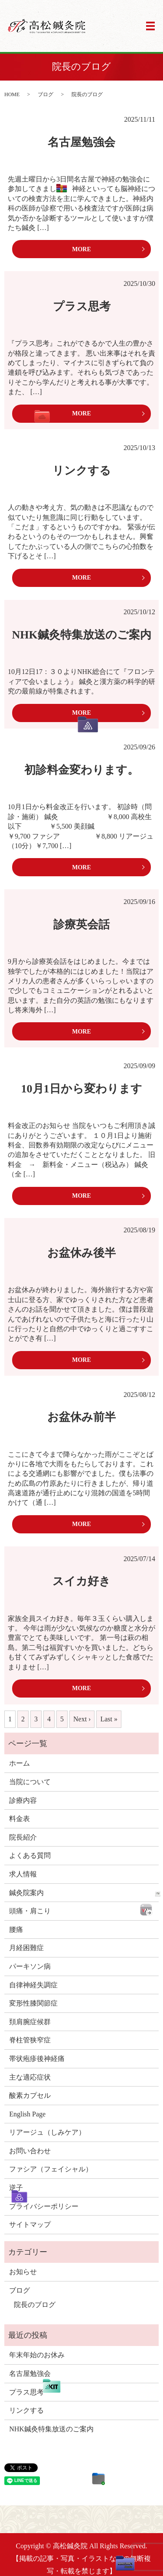 Image resolution: width=163 pixels, height=2576 pixels. I want to click on open folder containing WinRAR archives, so click(62, 188).